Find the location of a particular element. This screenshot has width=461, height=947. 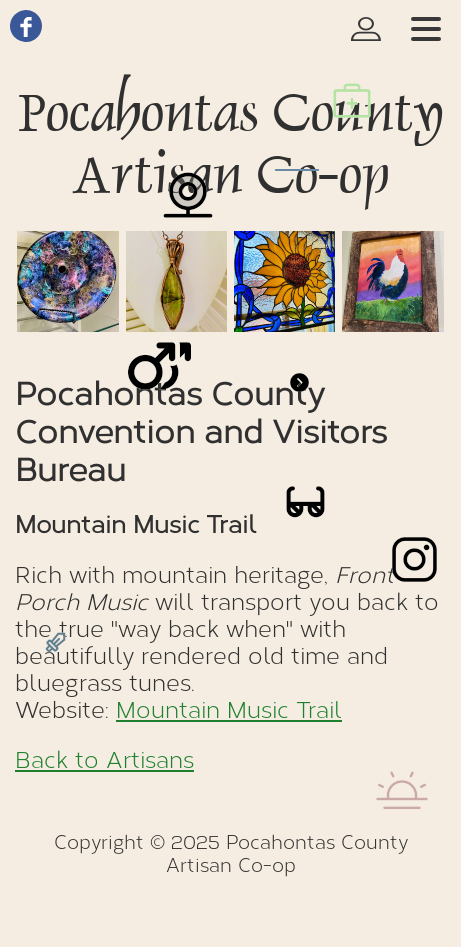

indicates male-male relationship or gay men is located at coordinates (159, 367).